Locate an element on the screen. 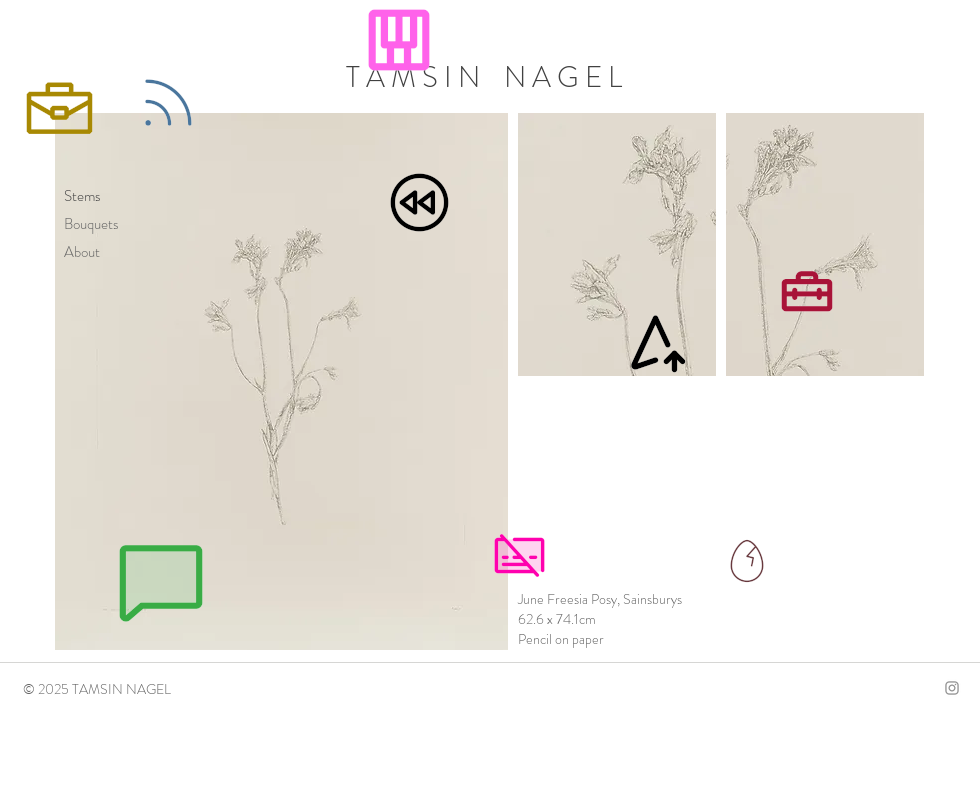 Image resolution: width=980 pixels, height=794 pixels. subscribe to RSS feed is located at coordinates (165, 106).